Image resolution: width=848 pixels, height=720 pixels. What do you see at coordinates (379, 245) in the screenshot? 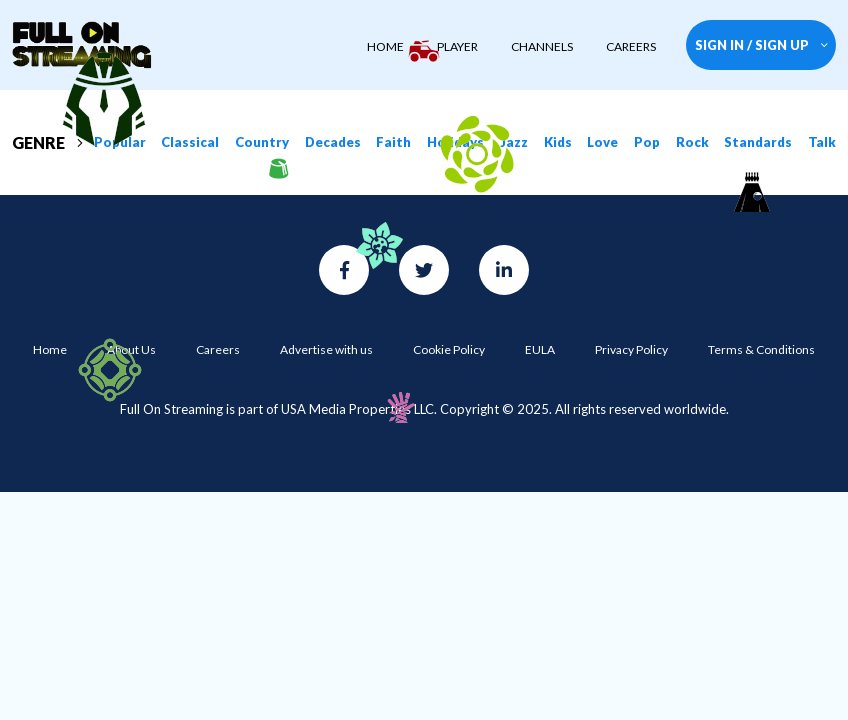
I see `decorative flower element for game UI` at bounding box center [379, 245].